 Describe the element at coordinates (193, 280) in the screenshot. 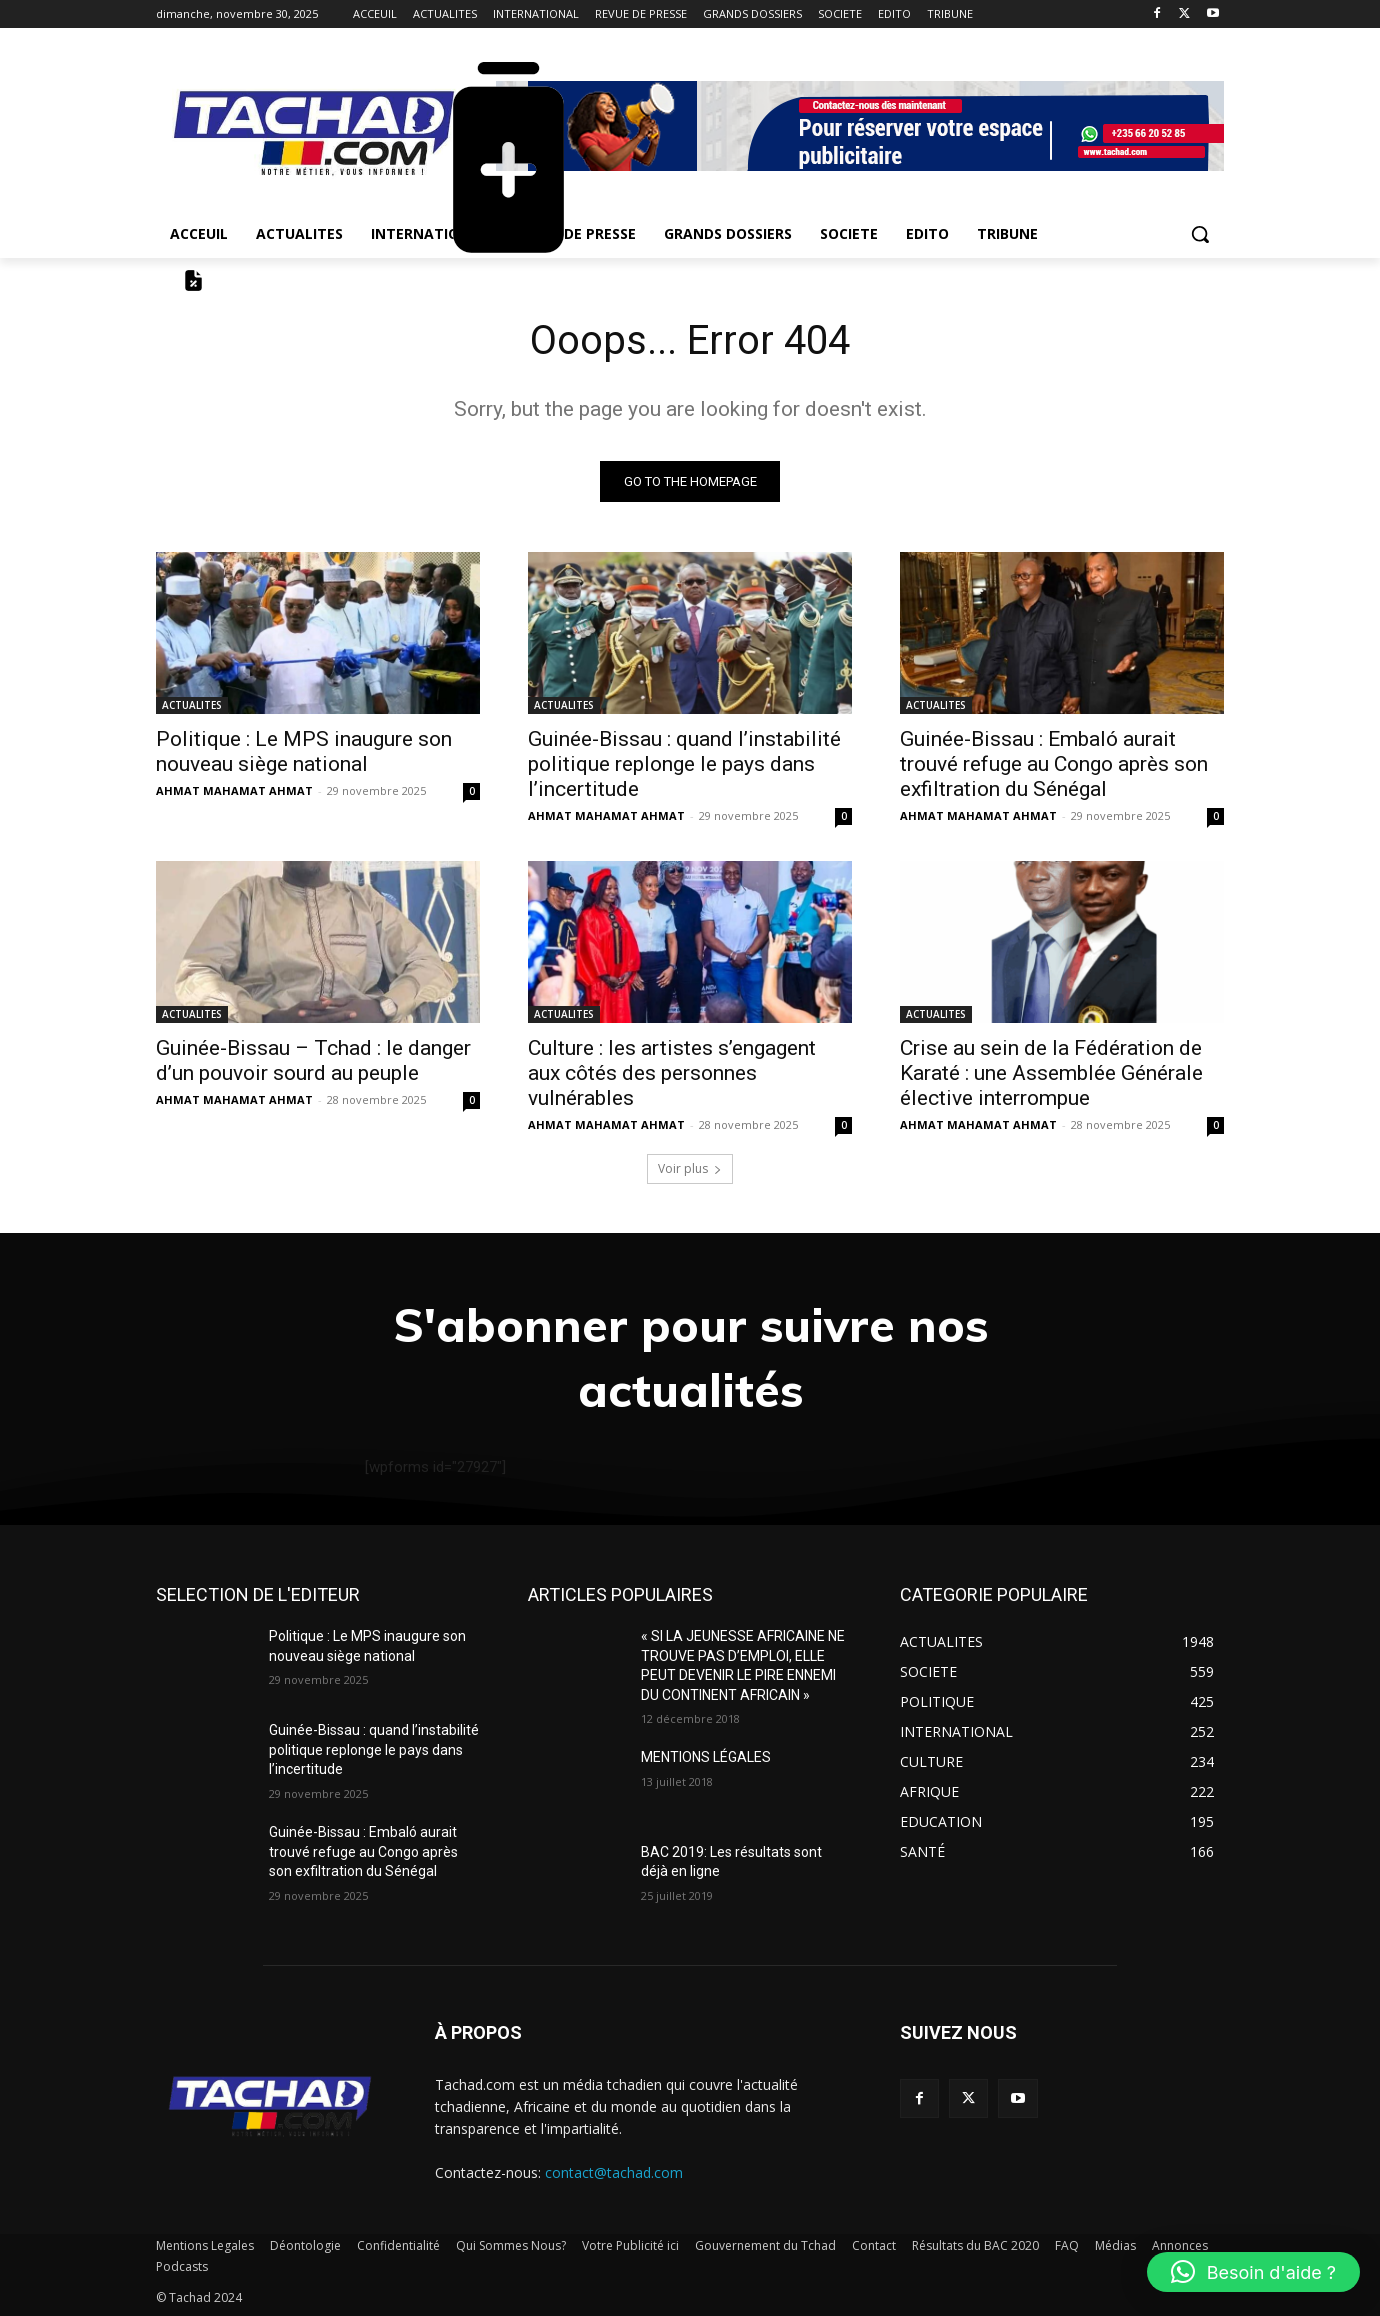

I see `view document with percentage or discount details` at that location.